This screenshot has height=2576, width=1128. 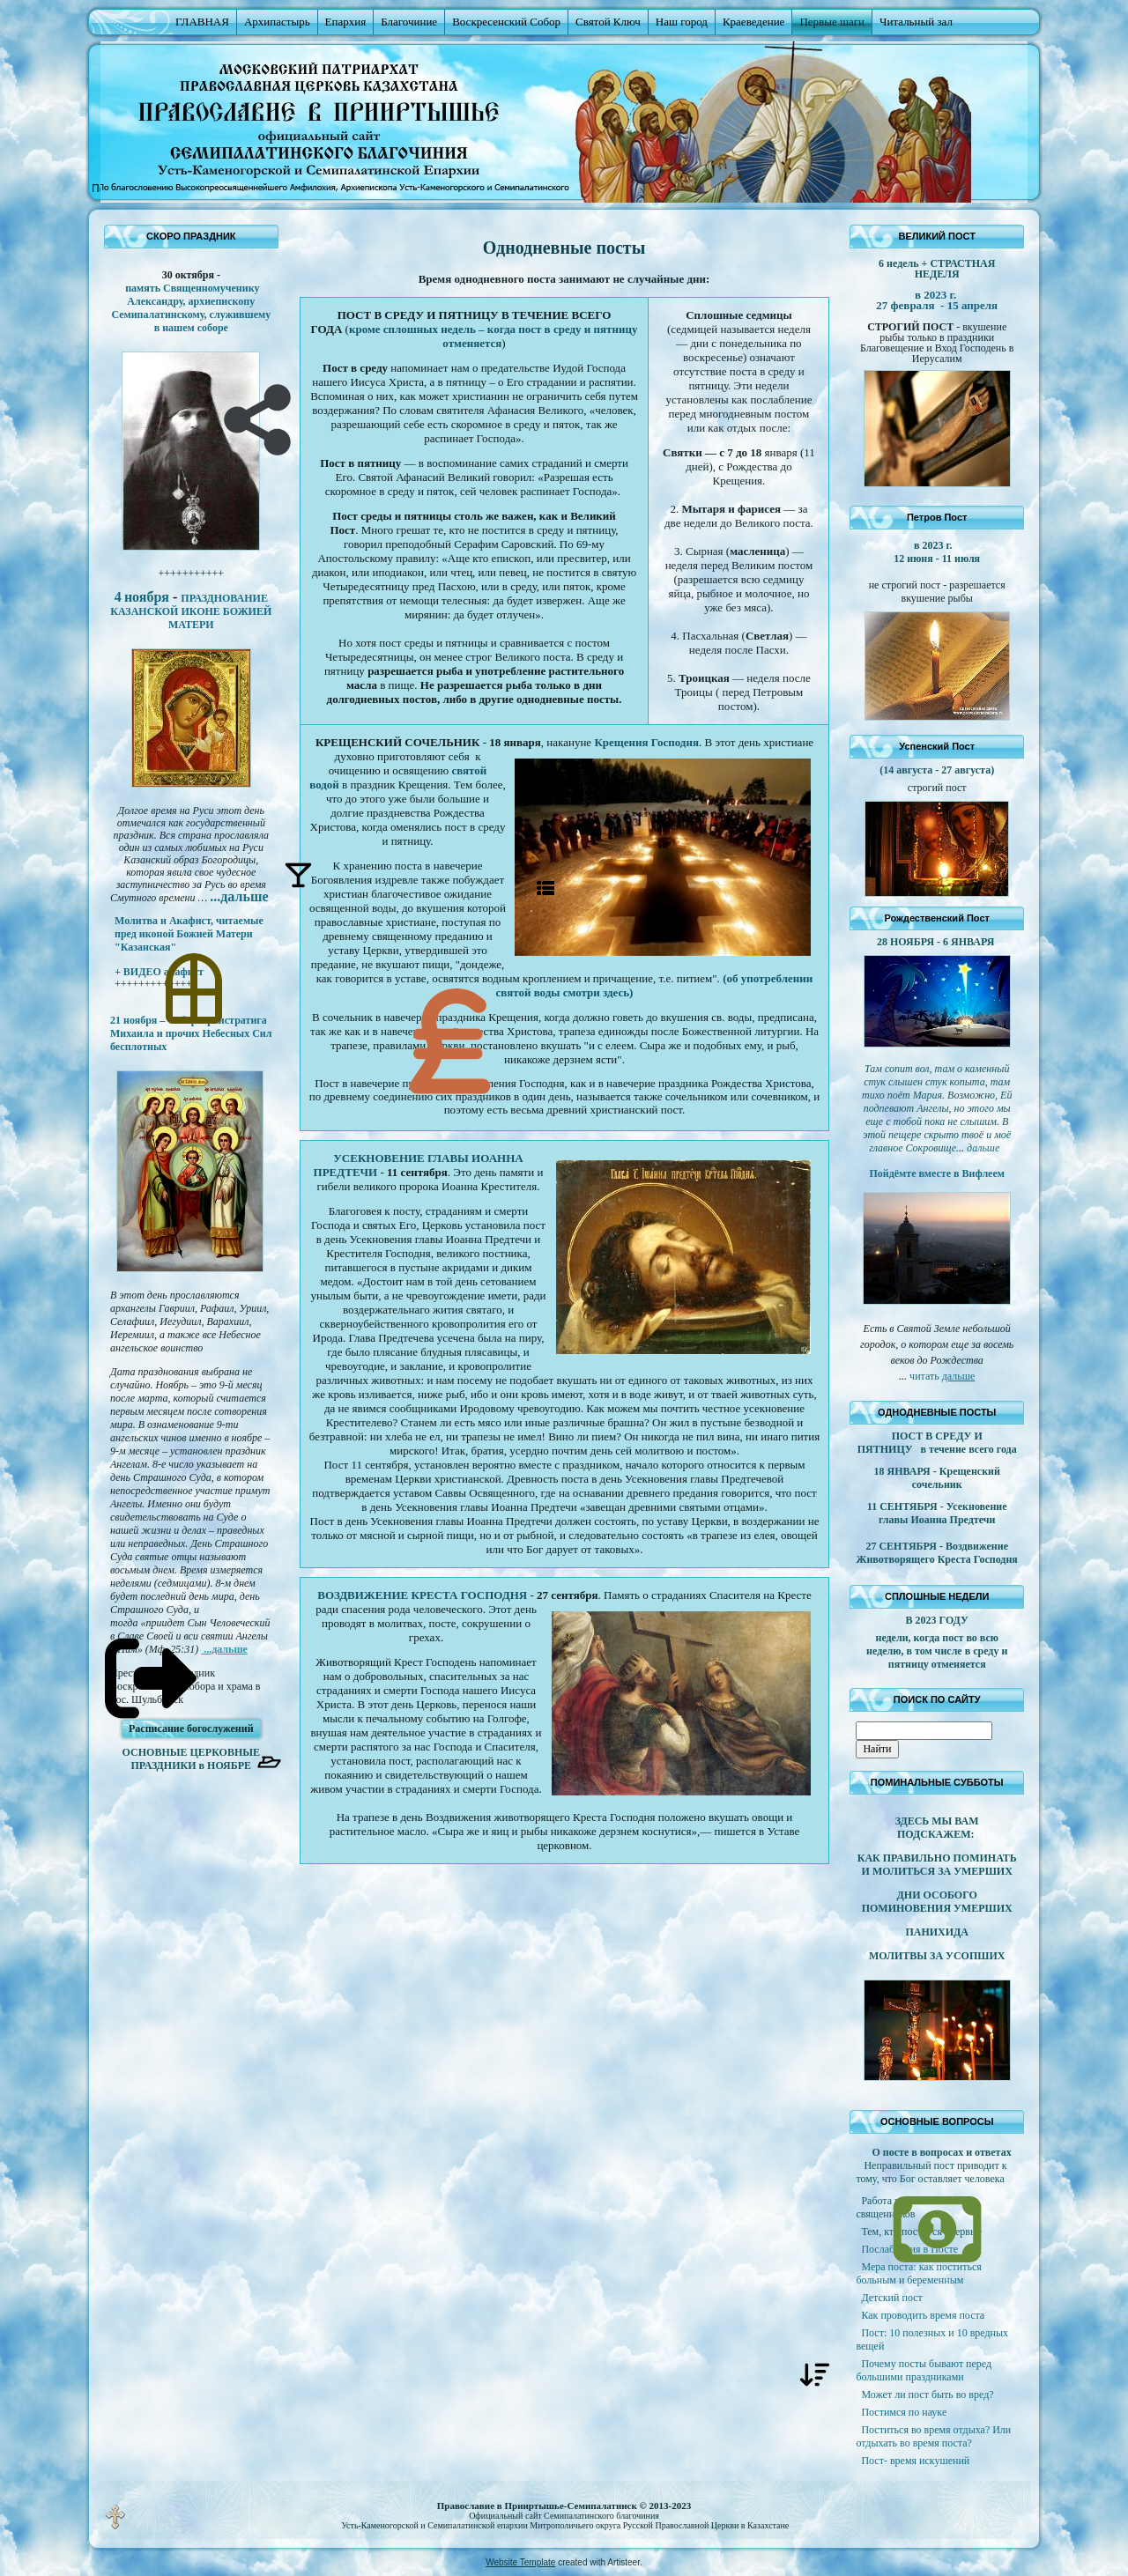 I want to click on open a new window, so click(x=194, y=988).